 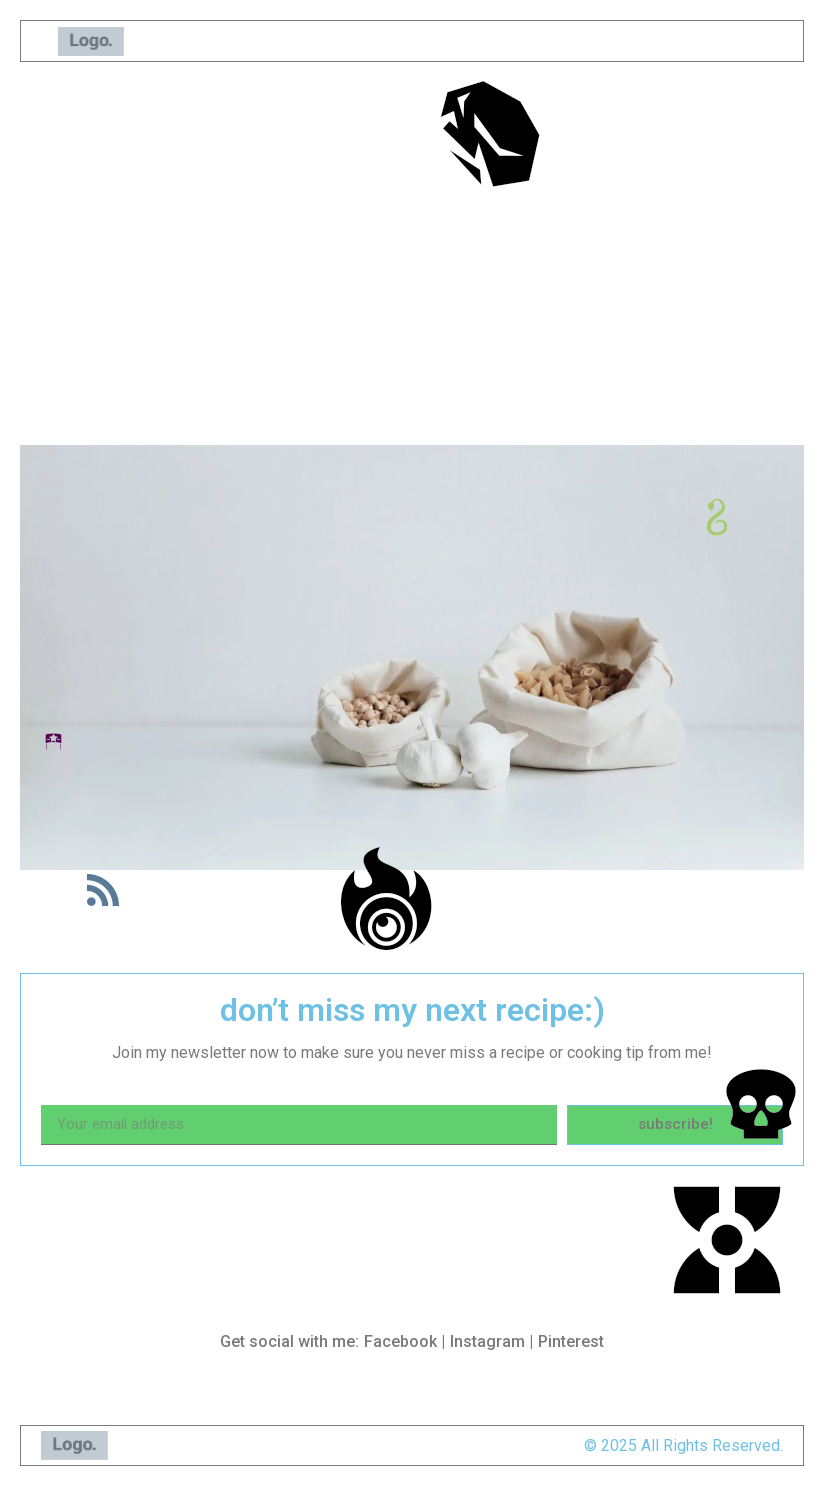 What do you see at coordinates (717, 517) in the screenshot?
I see `indicates poison status effect on character` at bounding box center [717, 517].